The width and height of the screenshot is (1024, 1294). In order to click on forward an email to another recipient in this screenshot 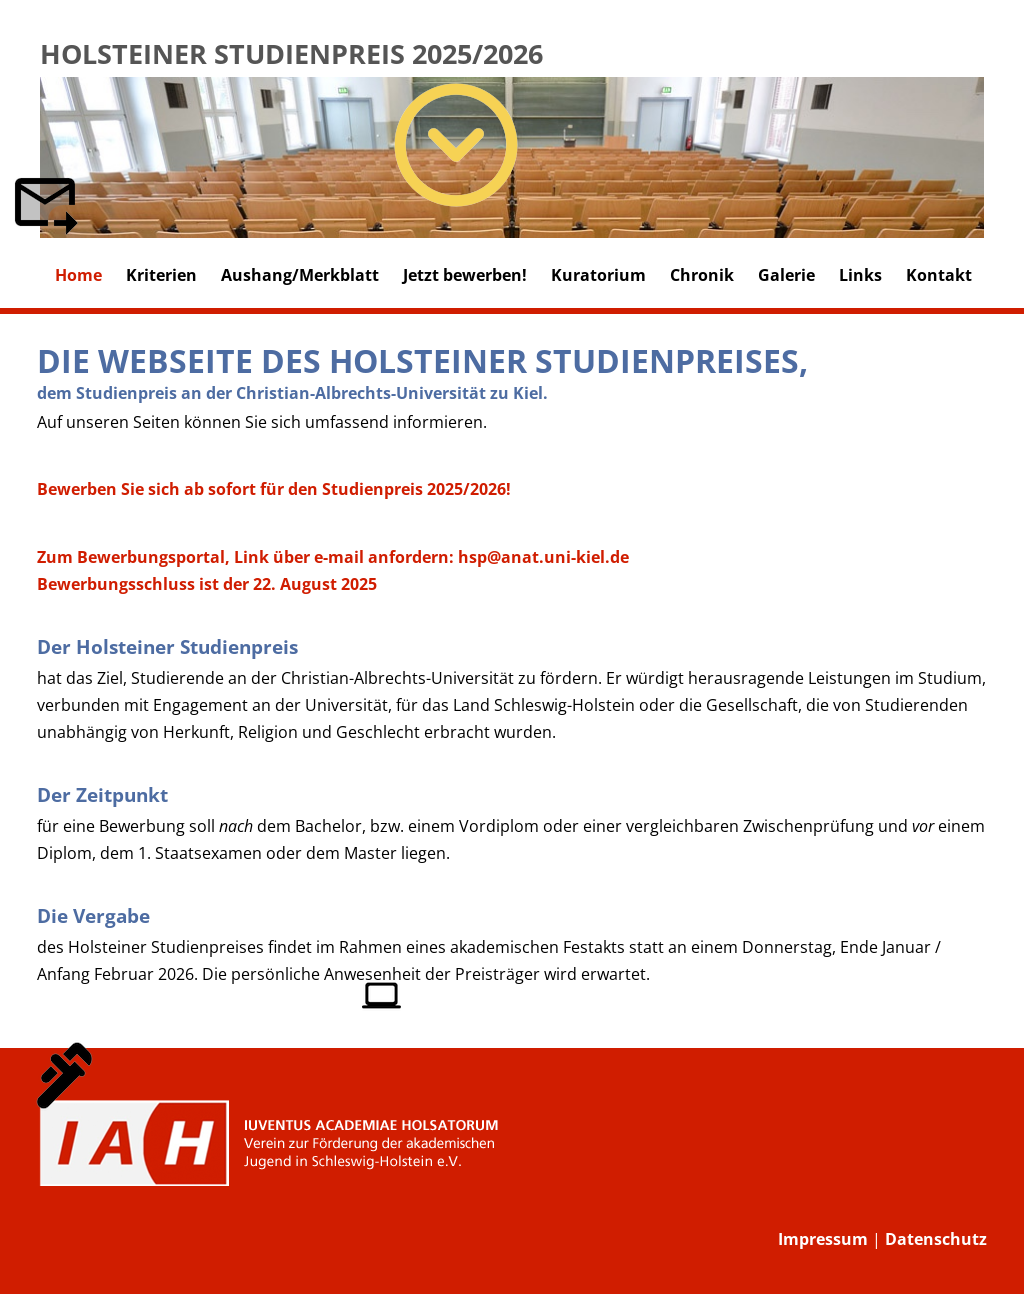, I will do `click(45, 202)`.